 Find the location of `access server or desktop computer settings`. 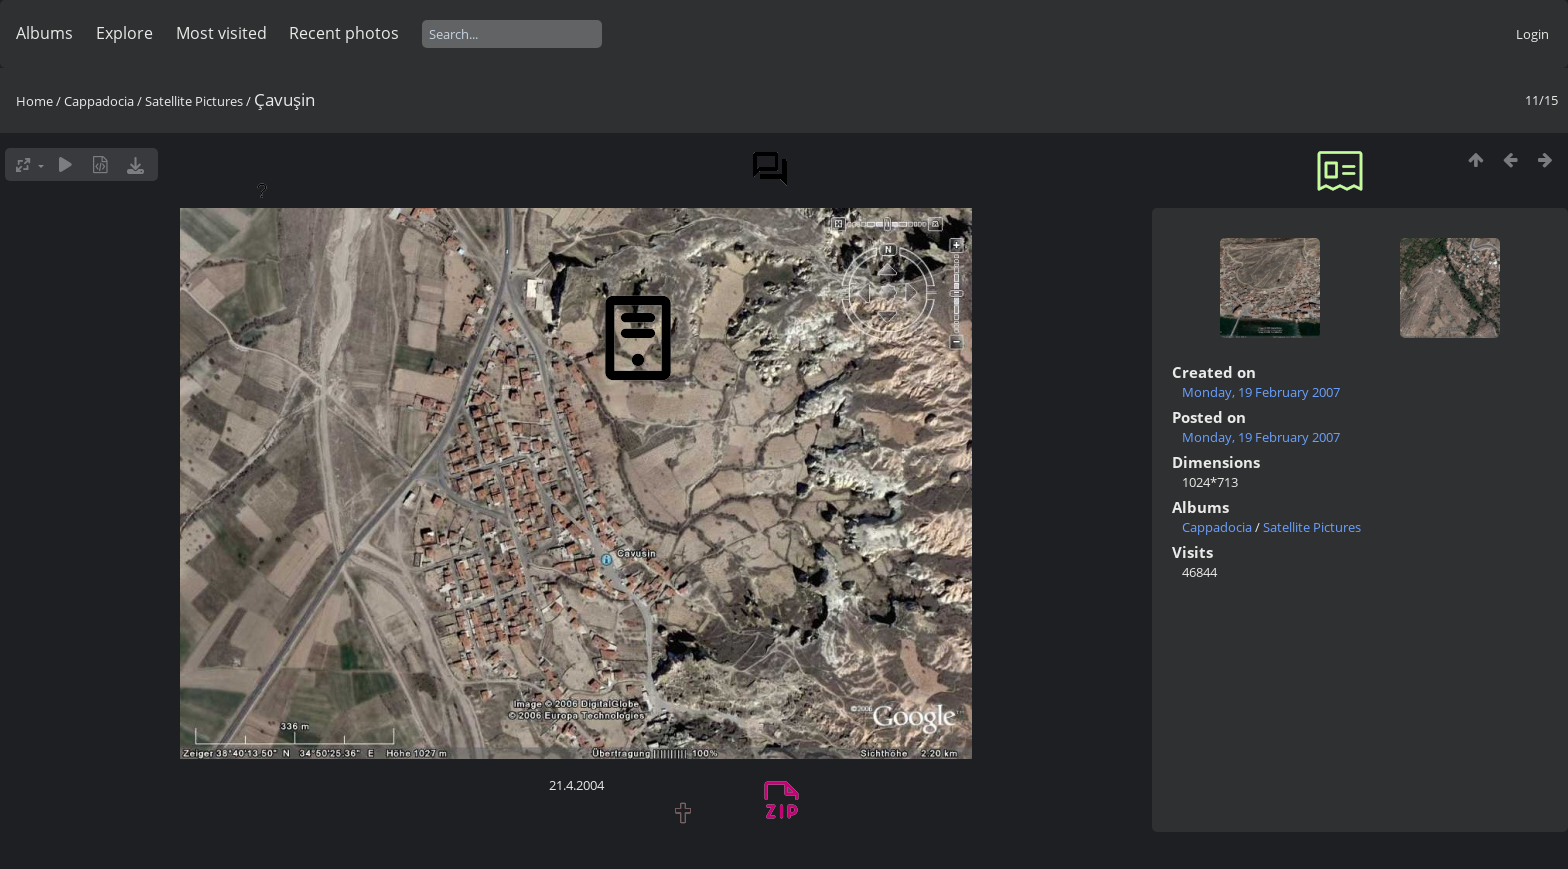

access server or desktop computer settings is located at coordinates (638, 338).